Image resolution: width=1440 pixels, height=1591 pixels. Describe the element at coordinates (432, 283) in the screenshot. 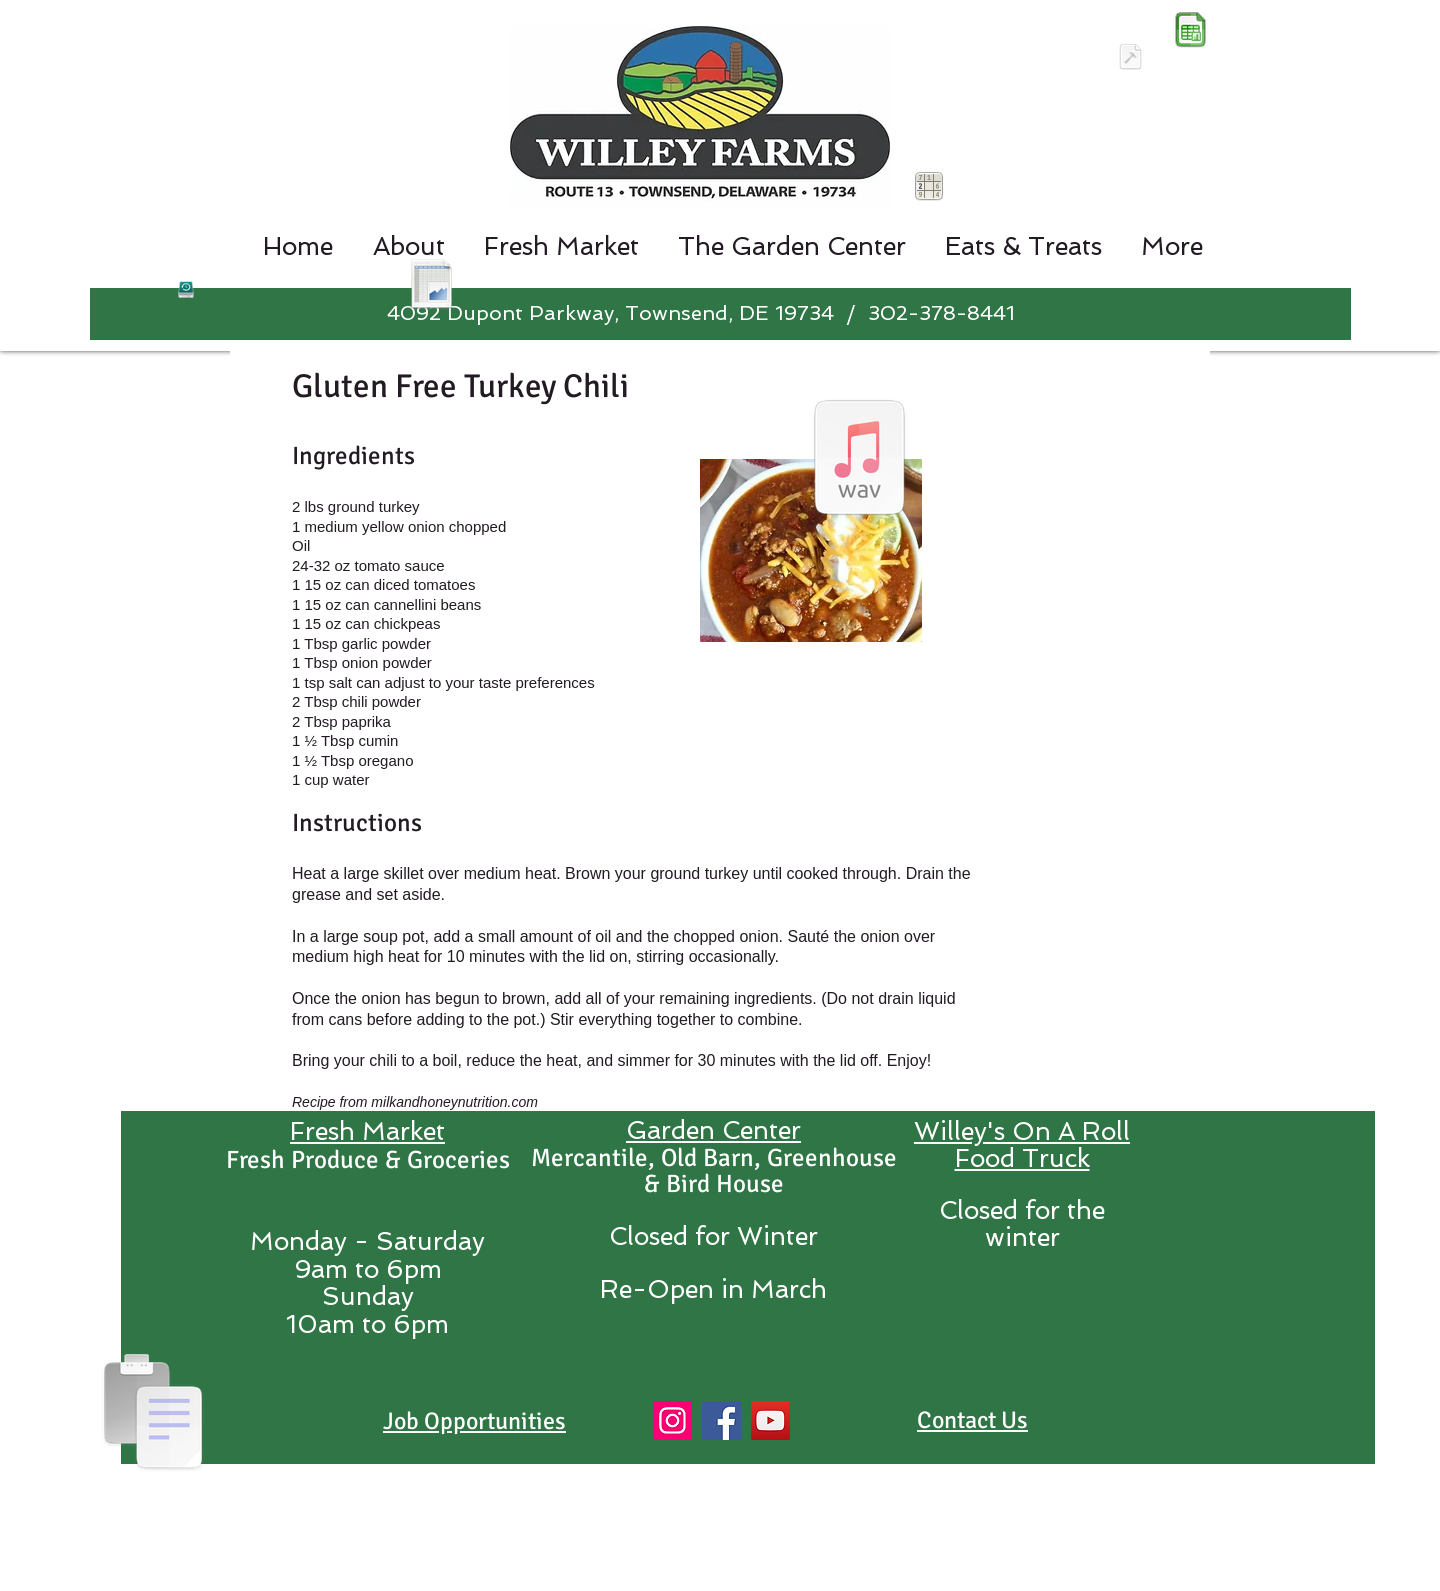

I see `open a spreadsheet file` at that location.